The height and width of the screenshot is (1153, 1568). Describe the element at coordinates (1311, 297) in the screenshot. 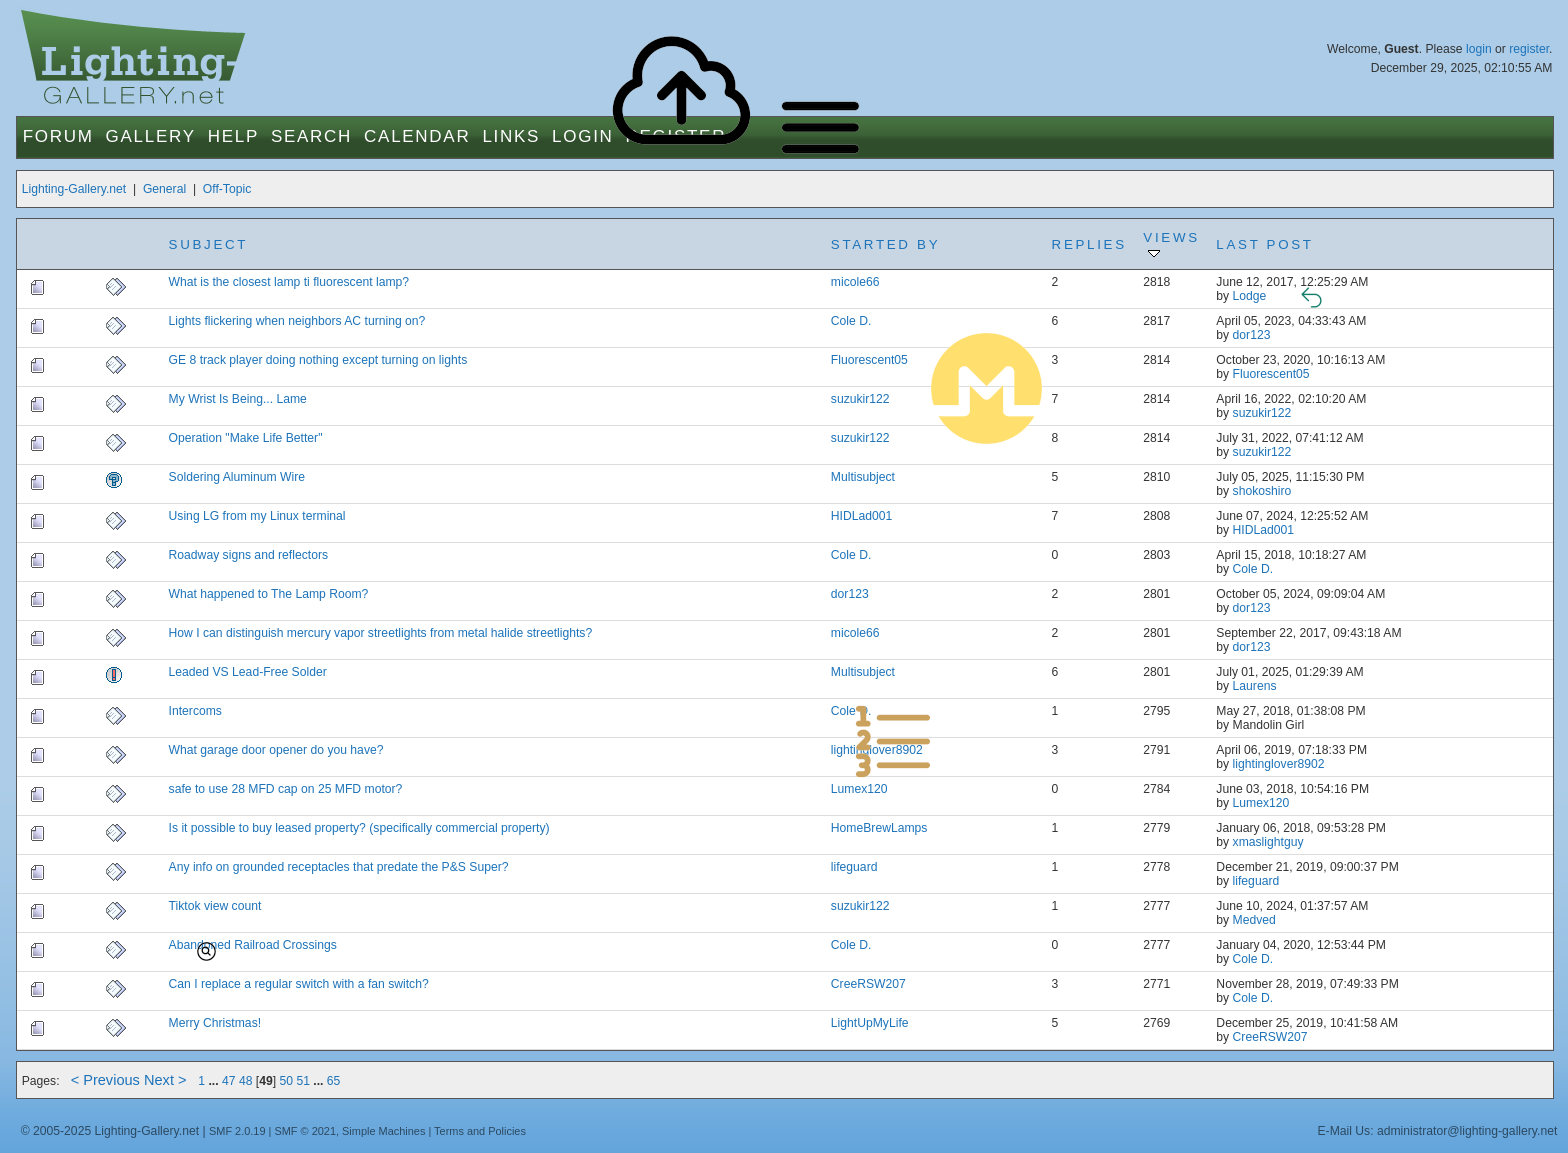

I see `undo the last action` at that location.